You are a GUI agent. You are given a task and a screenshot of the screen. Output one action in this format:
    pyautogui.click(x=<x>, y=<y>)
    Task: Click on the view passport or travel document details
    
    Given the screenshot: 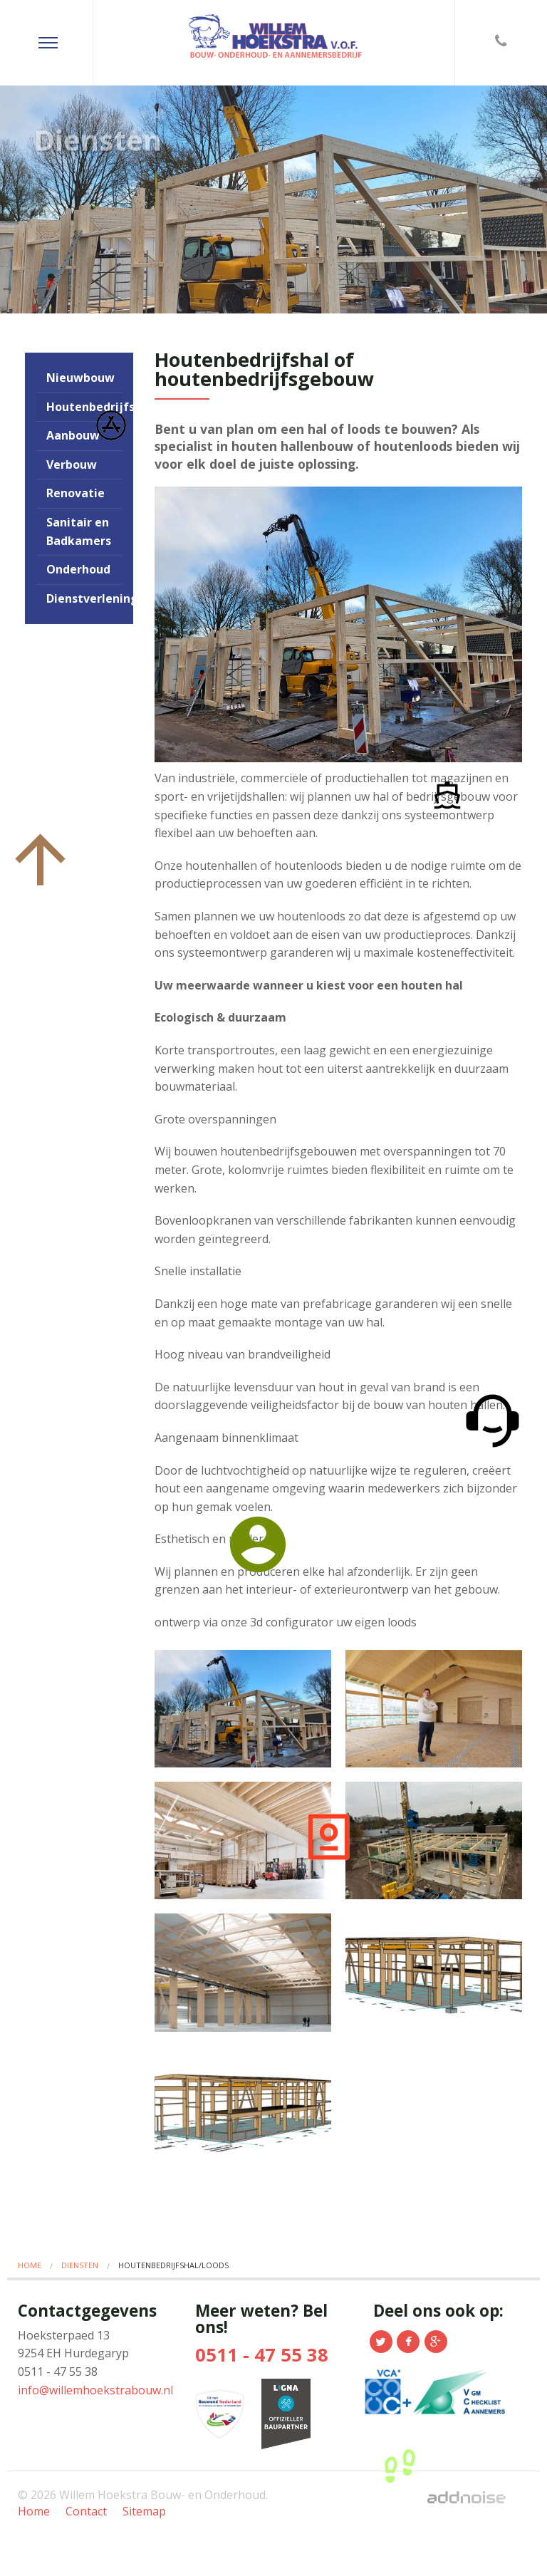 What is the action you would take?
    pyautogui.click(x=328, y=1837)
    